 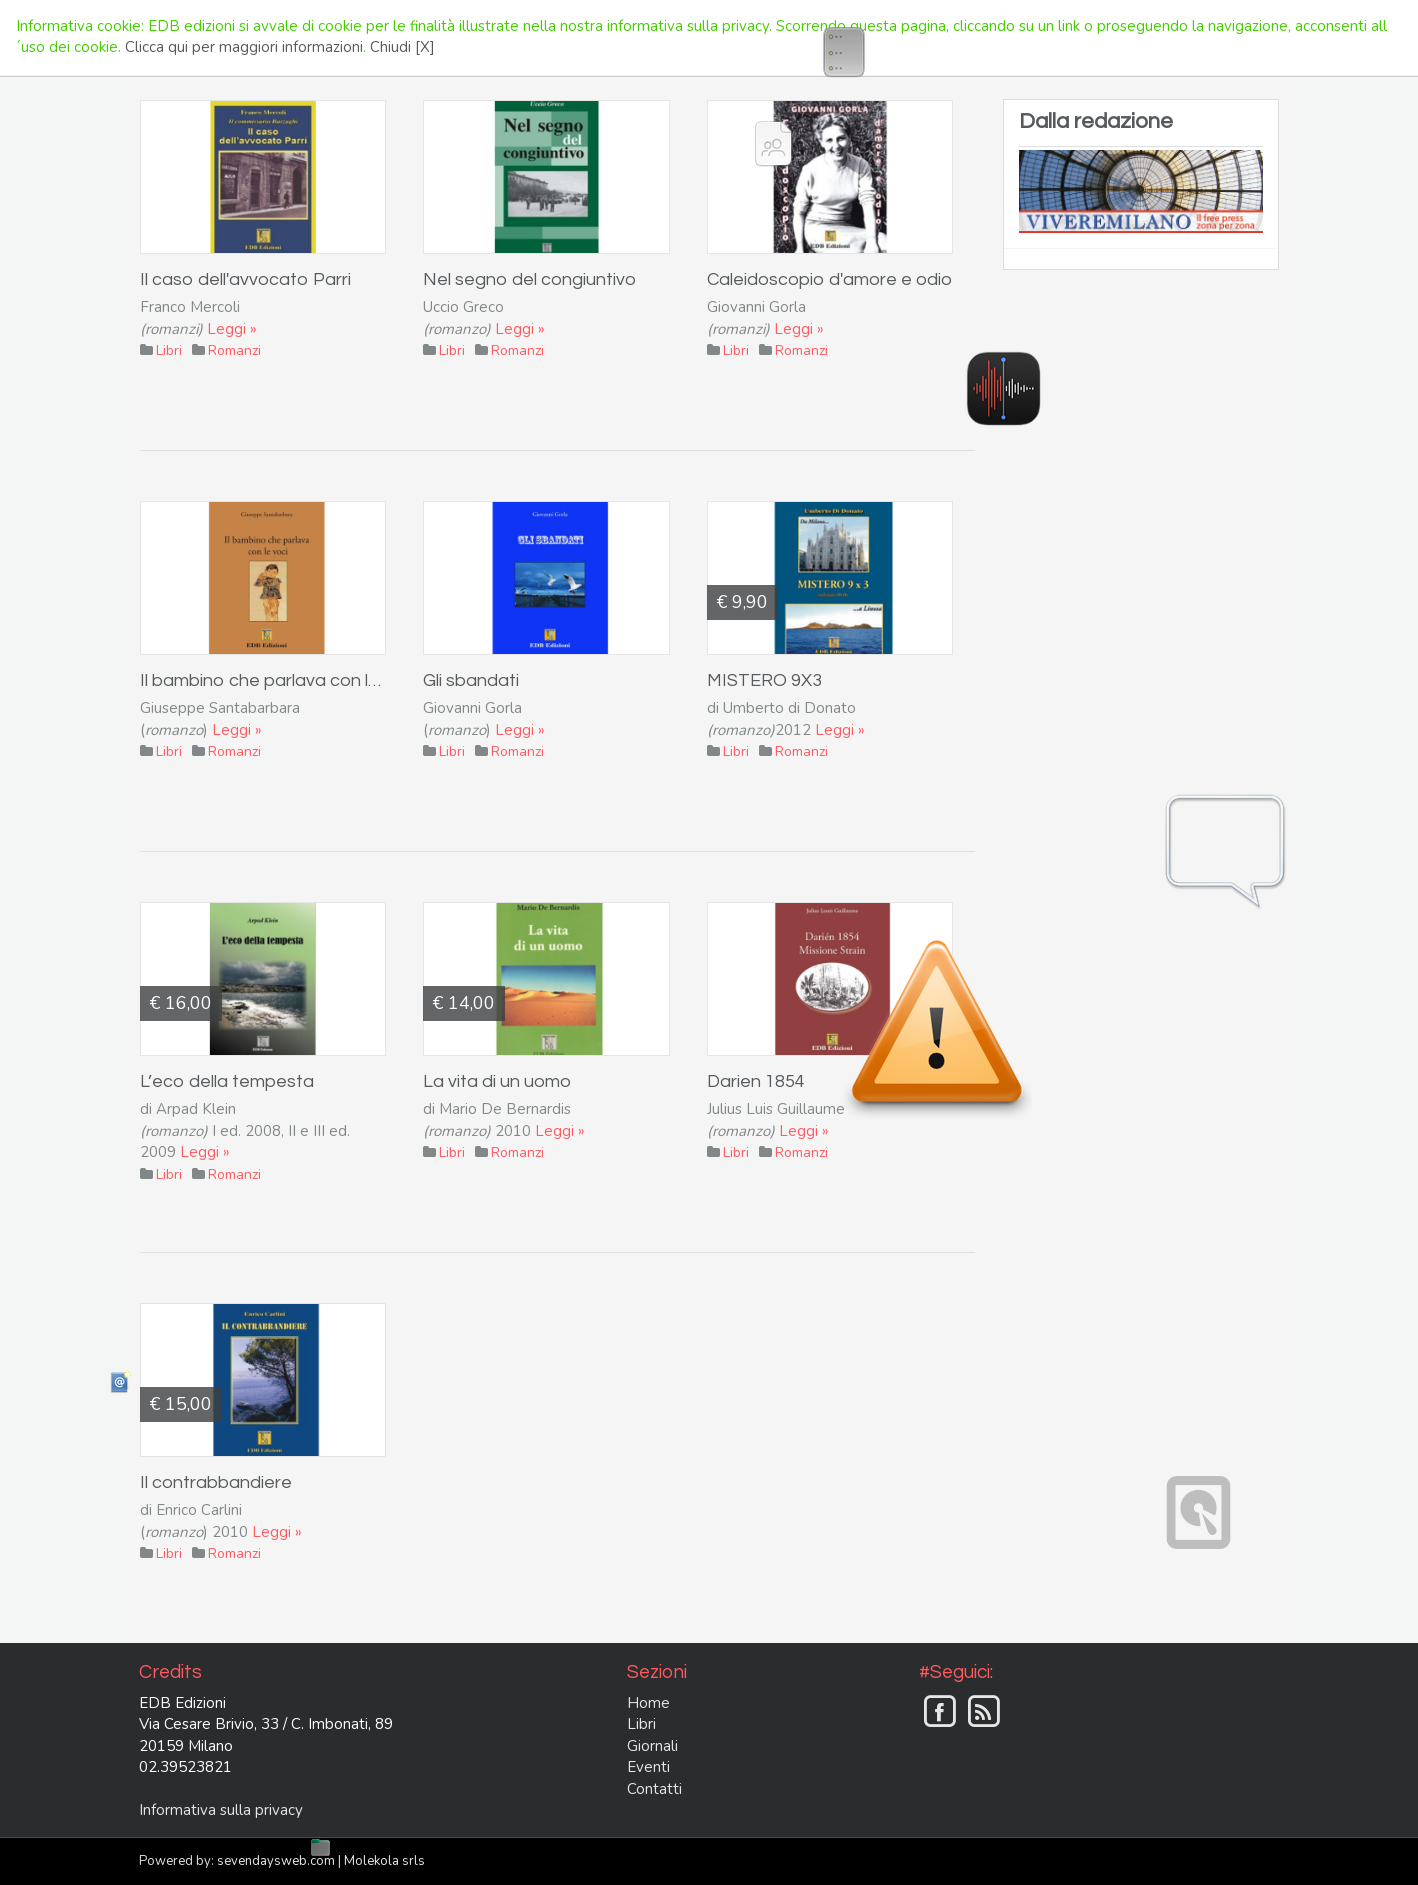 I want to click on indicates an authors or contributors file, so click(x=773, y=143).